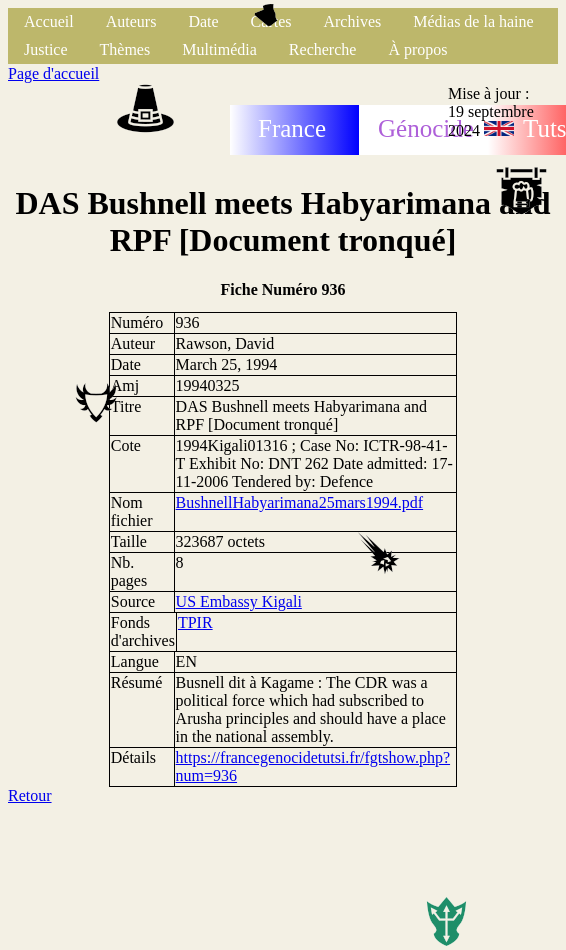  What do you see at coordinates (521, 190) in the screenshot?
I see `locate nearby taverns or pubs` at bounding box center [521, 190].